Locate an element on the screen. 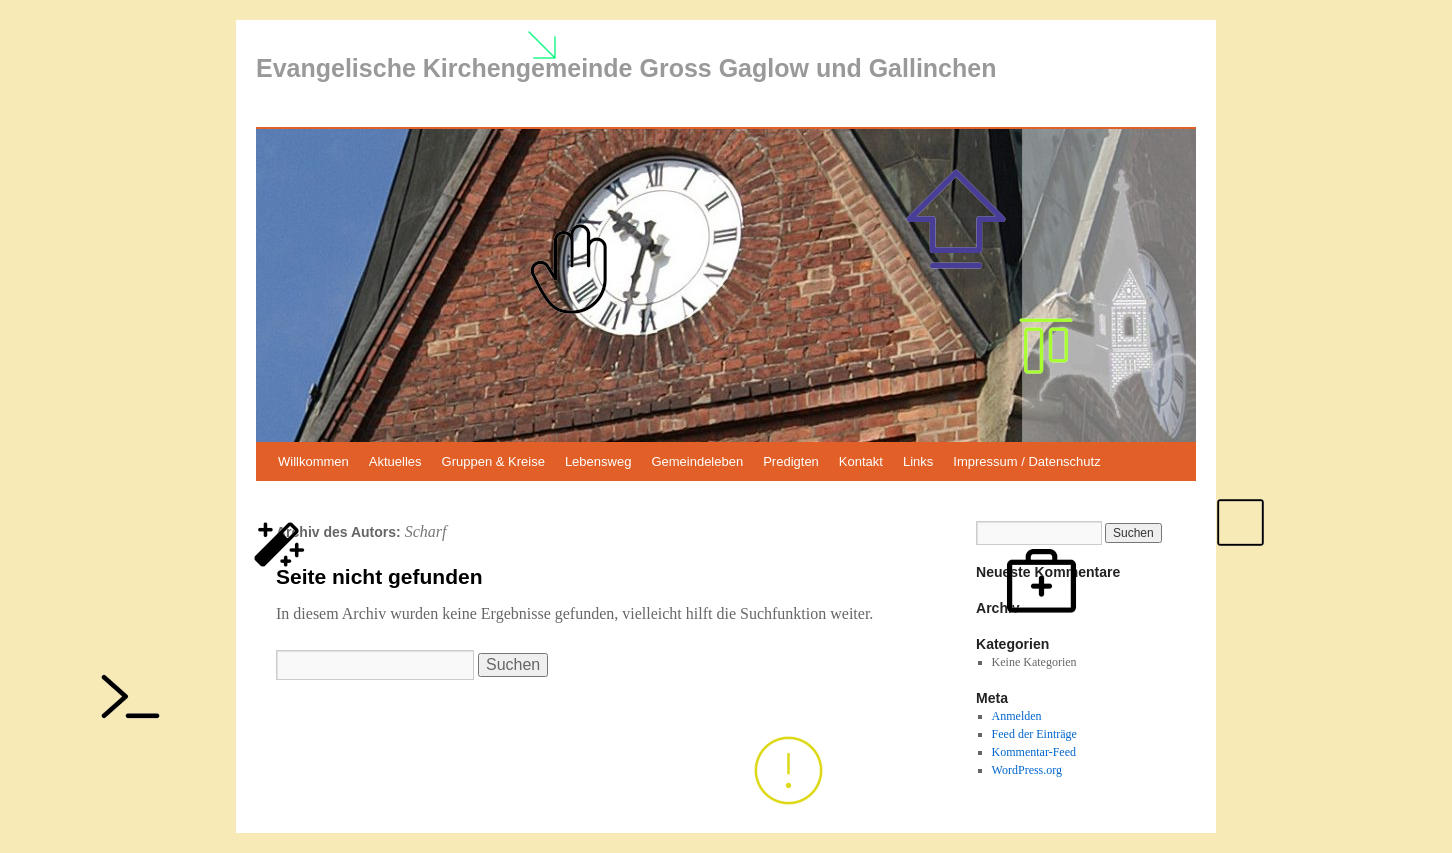  access health or medical resources is located at coordinates (1041, 583).